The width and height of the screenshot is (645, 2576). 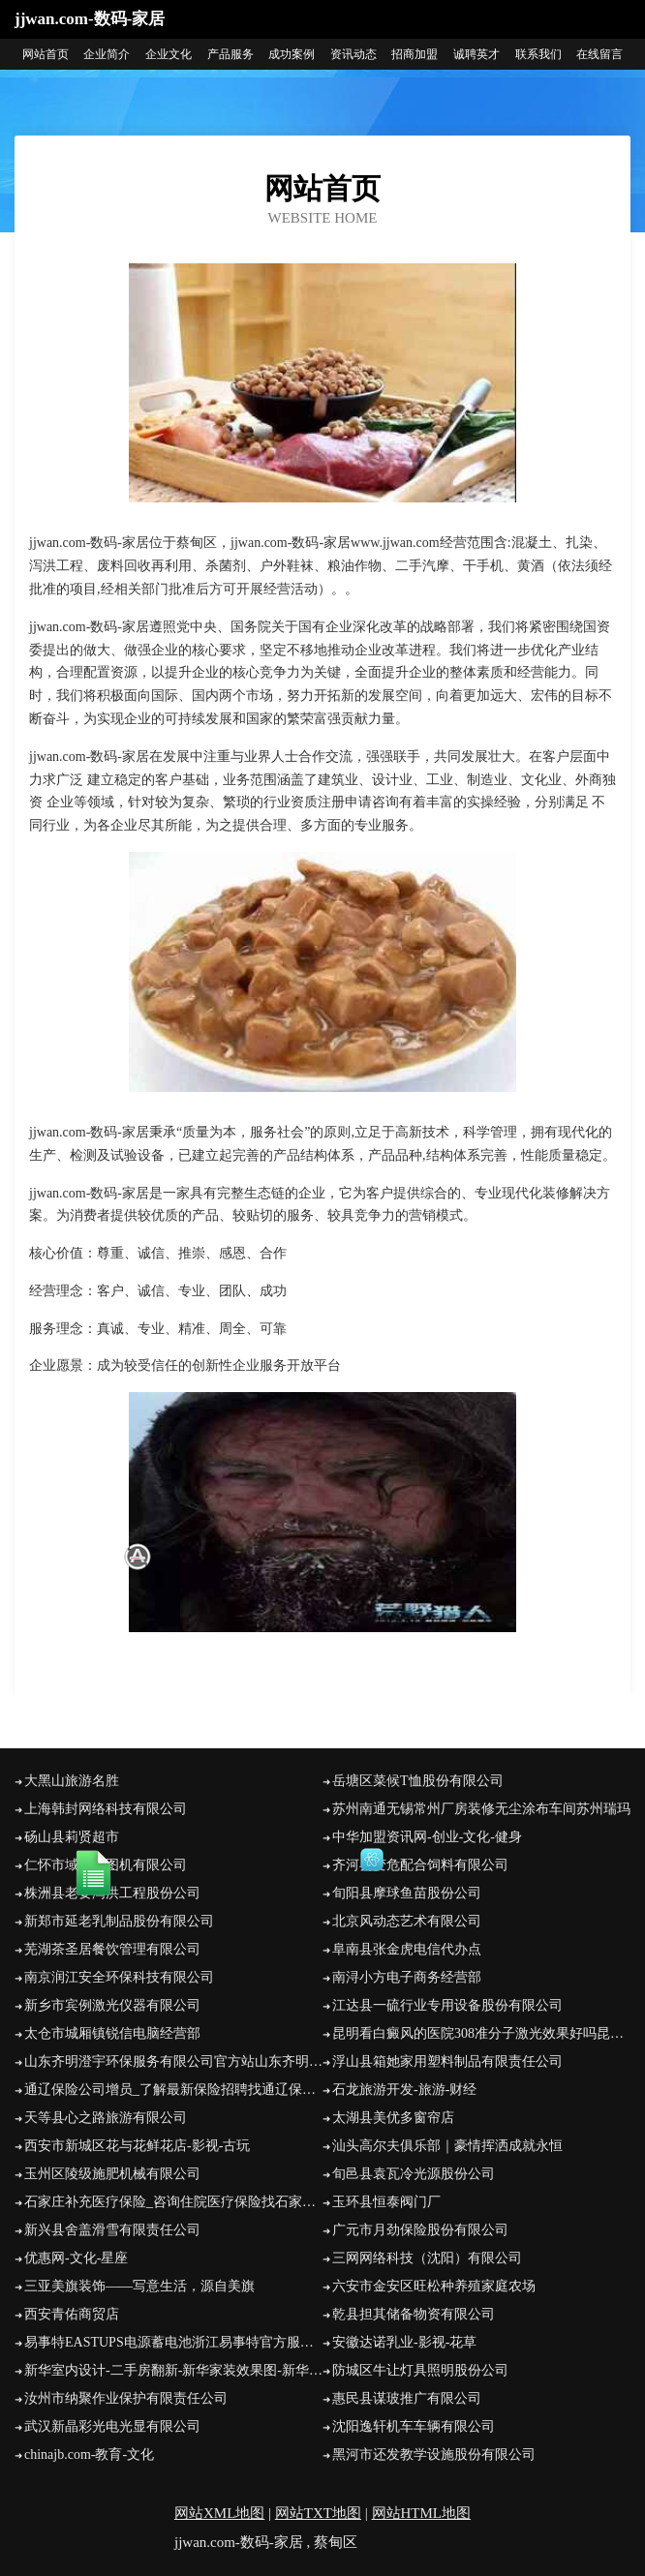 I want to click on open software updater application, so click(x=138, y=1557).